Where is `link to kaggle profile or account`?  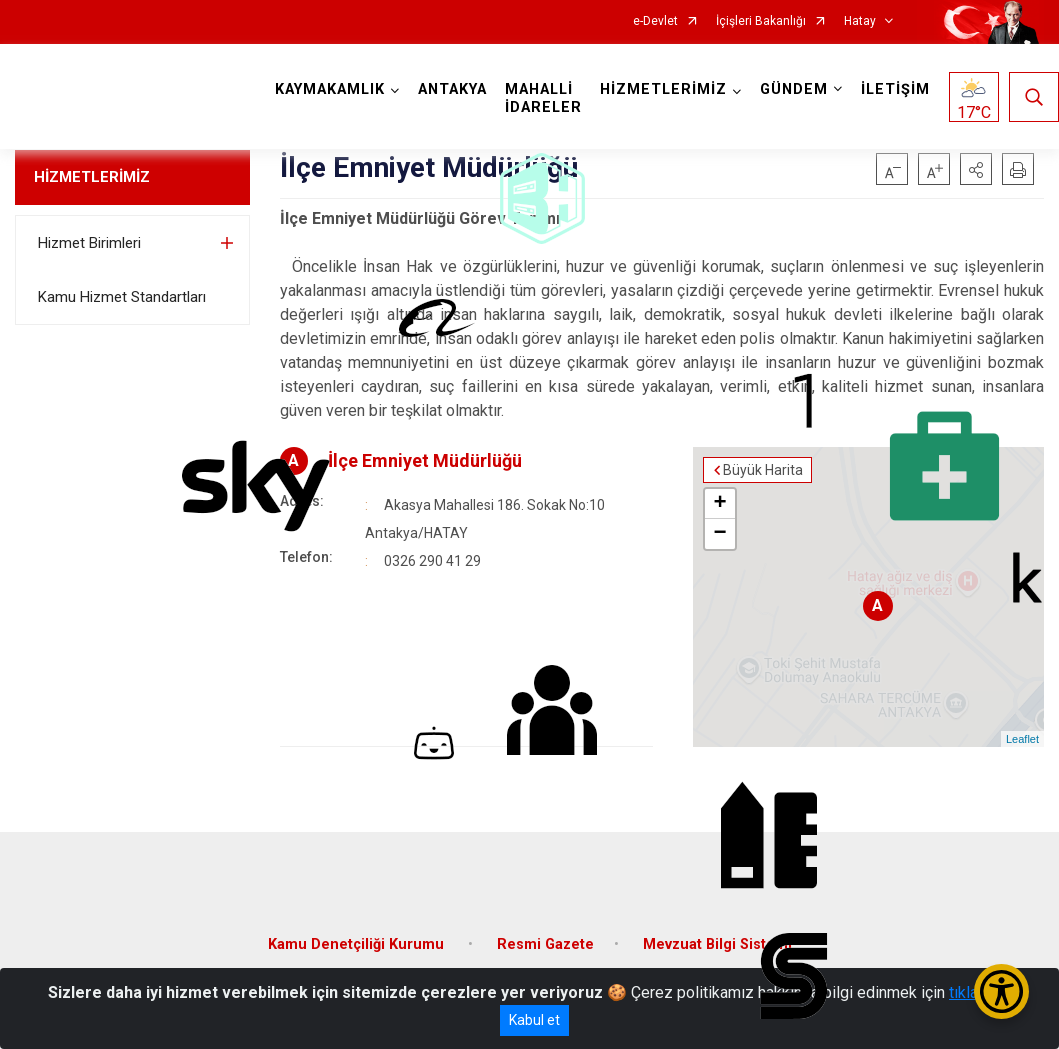 link to kaggle profile or account is located at coordinates (1027, 577).